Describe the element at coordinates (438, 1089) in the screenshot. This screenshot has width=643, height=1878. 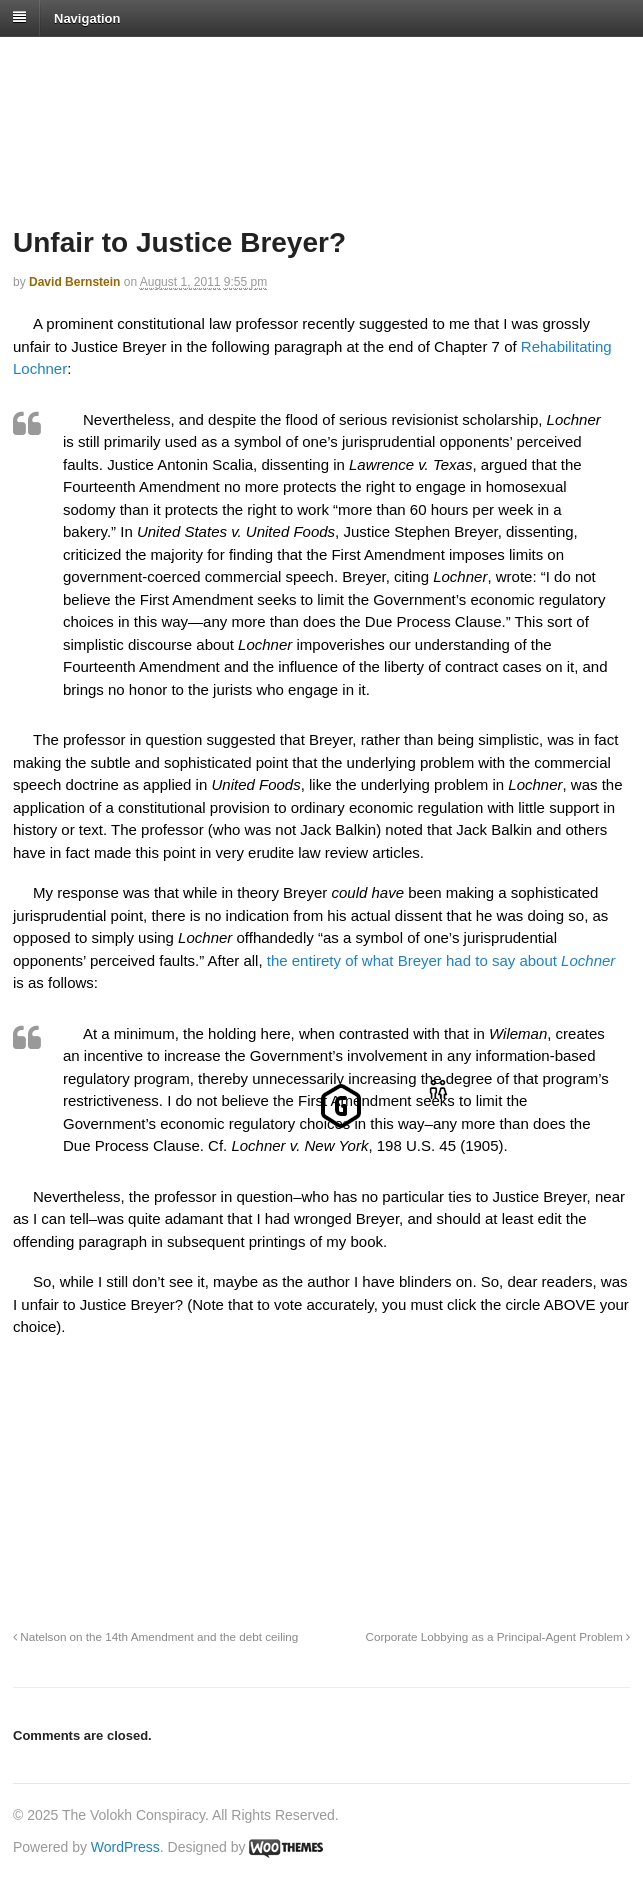
I see `view your friends list` at that location.